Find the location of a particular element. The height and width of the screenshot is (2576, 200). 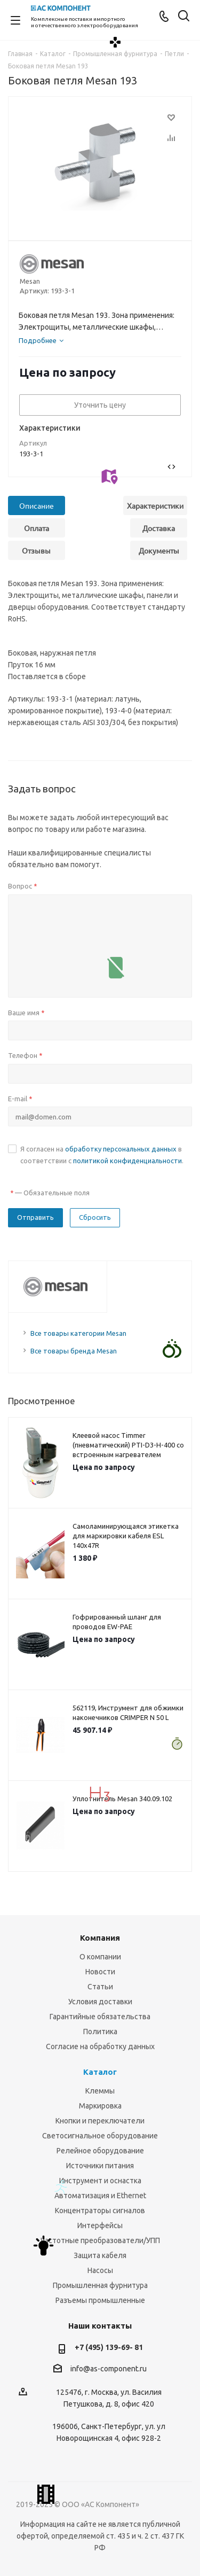

start a running or fitness activity is located at coordinates (61, 2186).